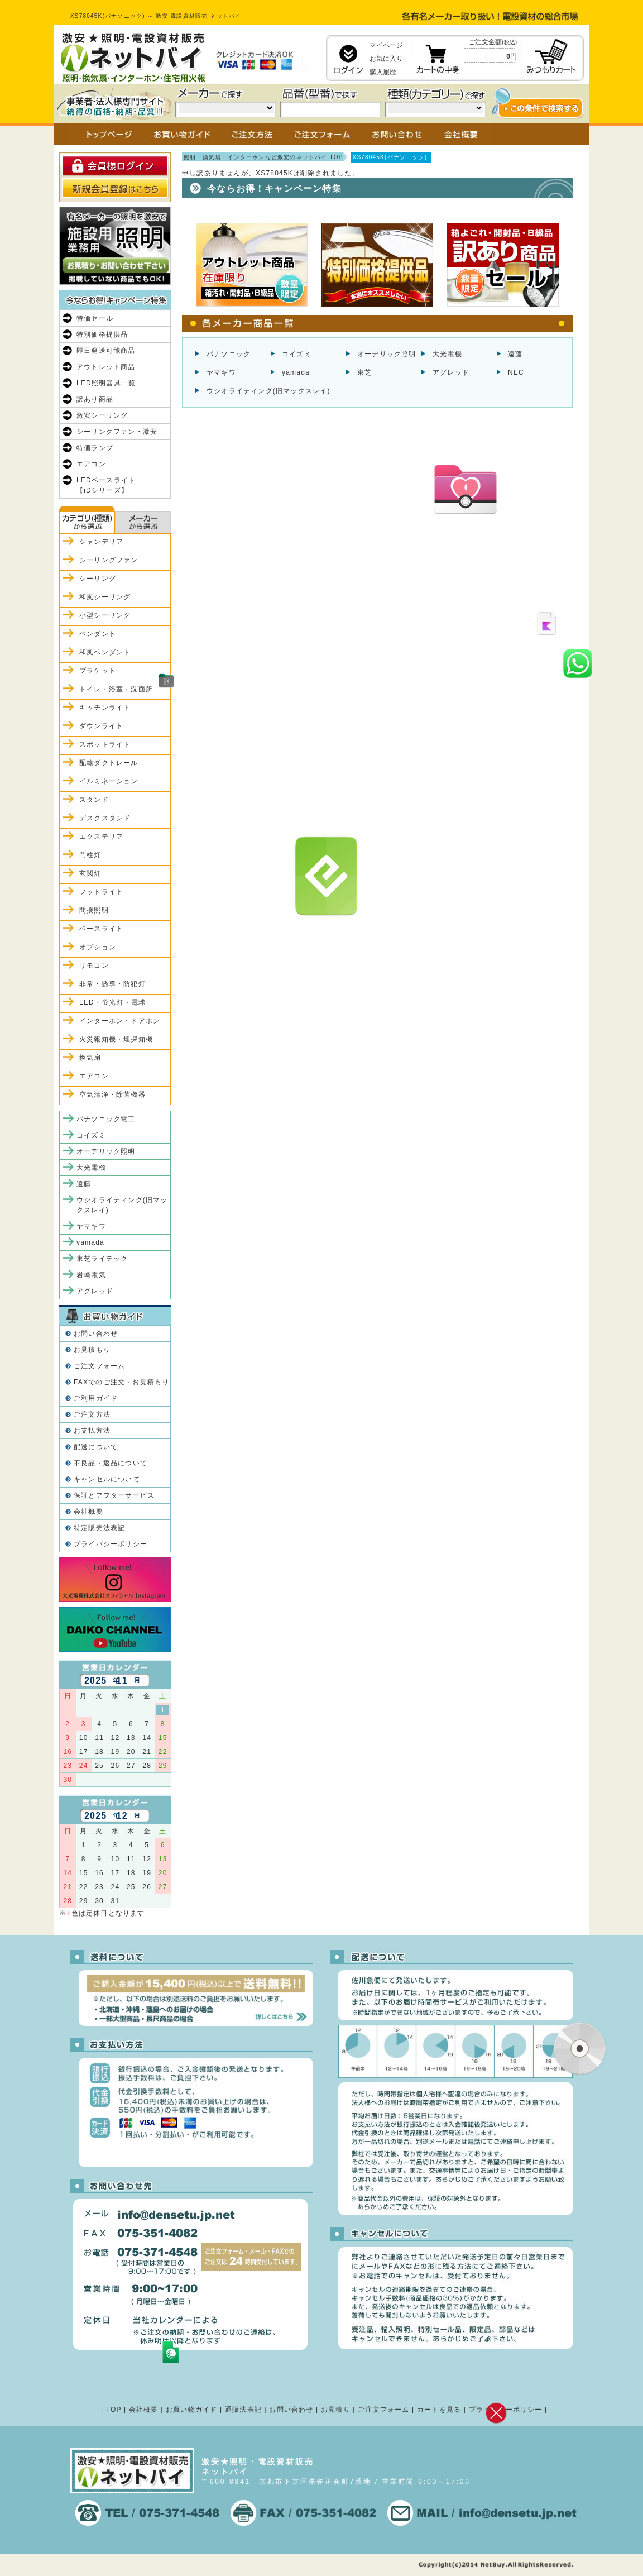  I want to click on indicates a kotlin source code file, so click(546, 623).